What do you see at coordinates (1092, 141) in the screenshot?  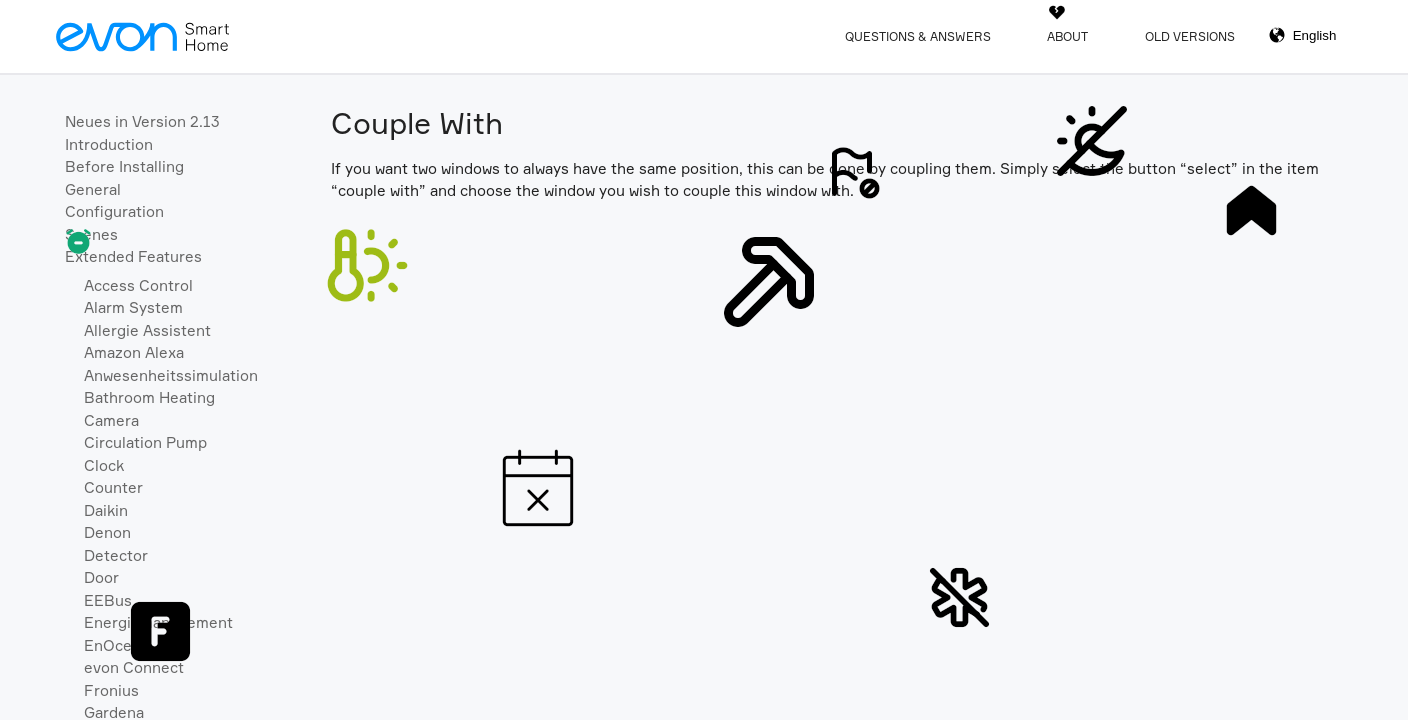 I see `toggle between light and dark mode` at bounding box center [1092, 141].